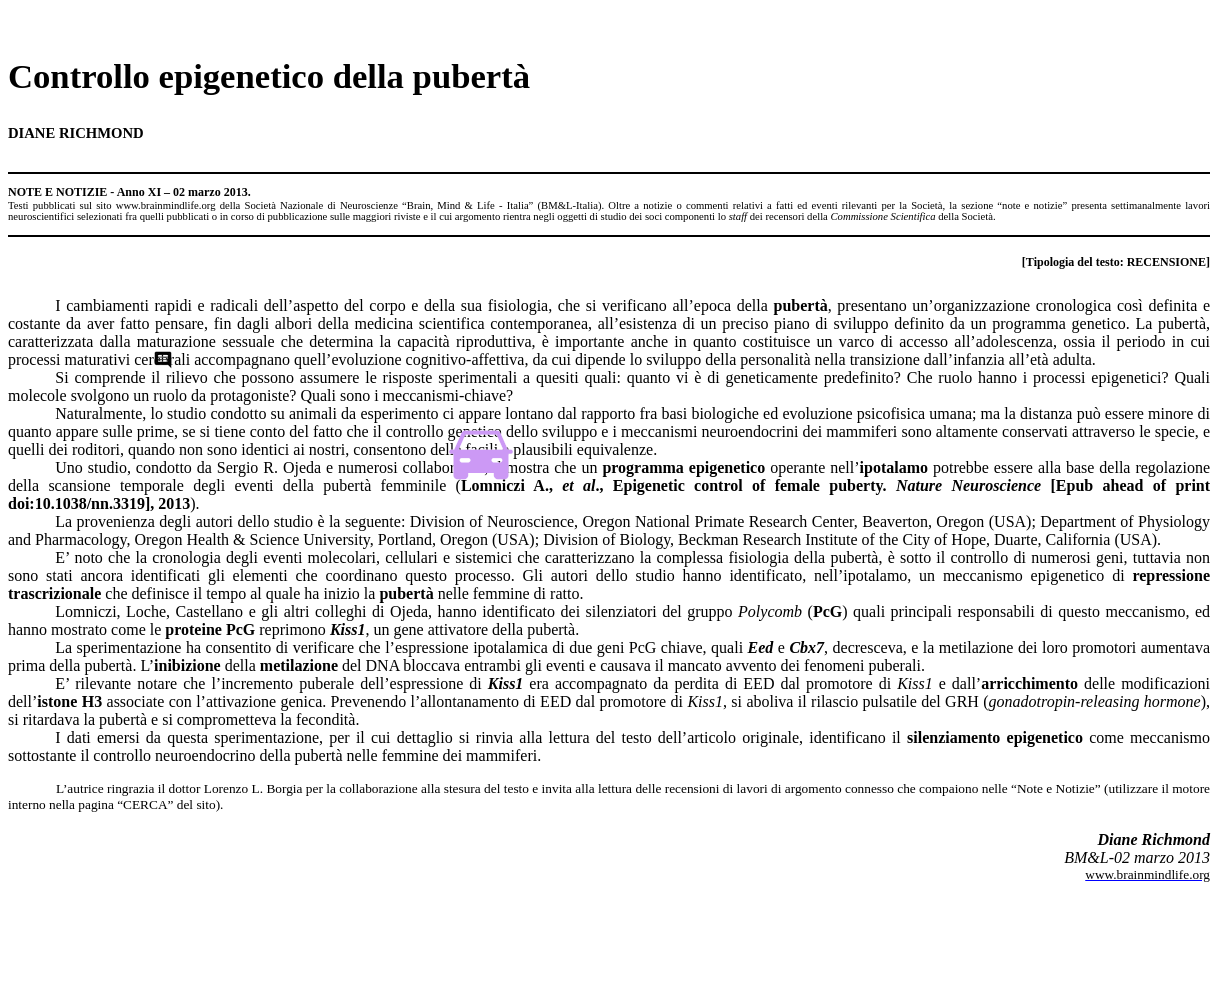 This screenshot has width=1218, height=997. What do you see at coordinates (163, 360) in the screenshot?
I see `open comments section` at bounding box center [163, 360].